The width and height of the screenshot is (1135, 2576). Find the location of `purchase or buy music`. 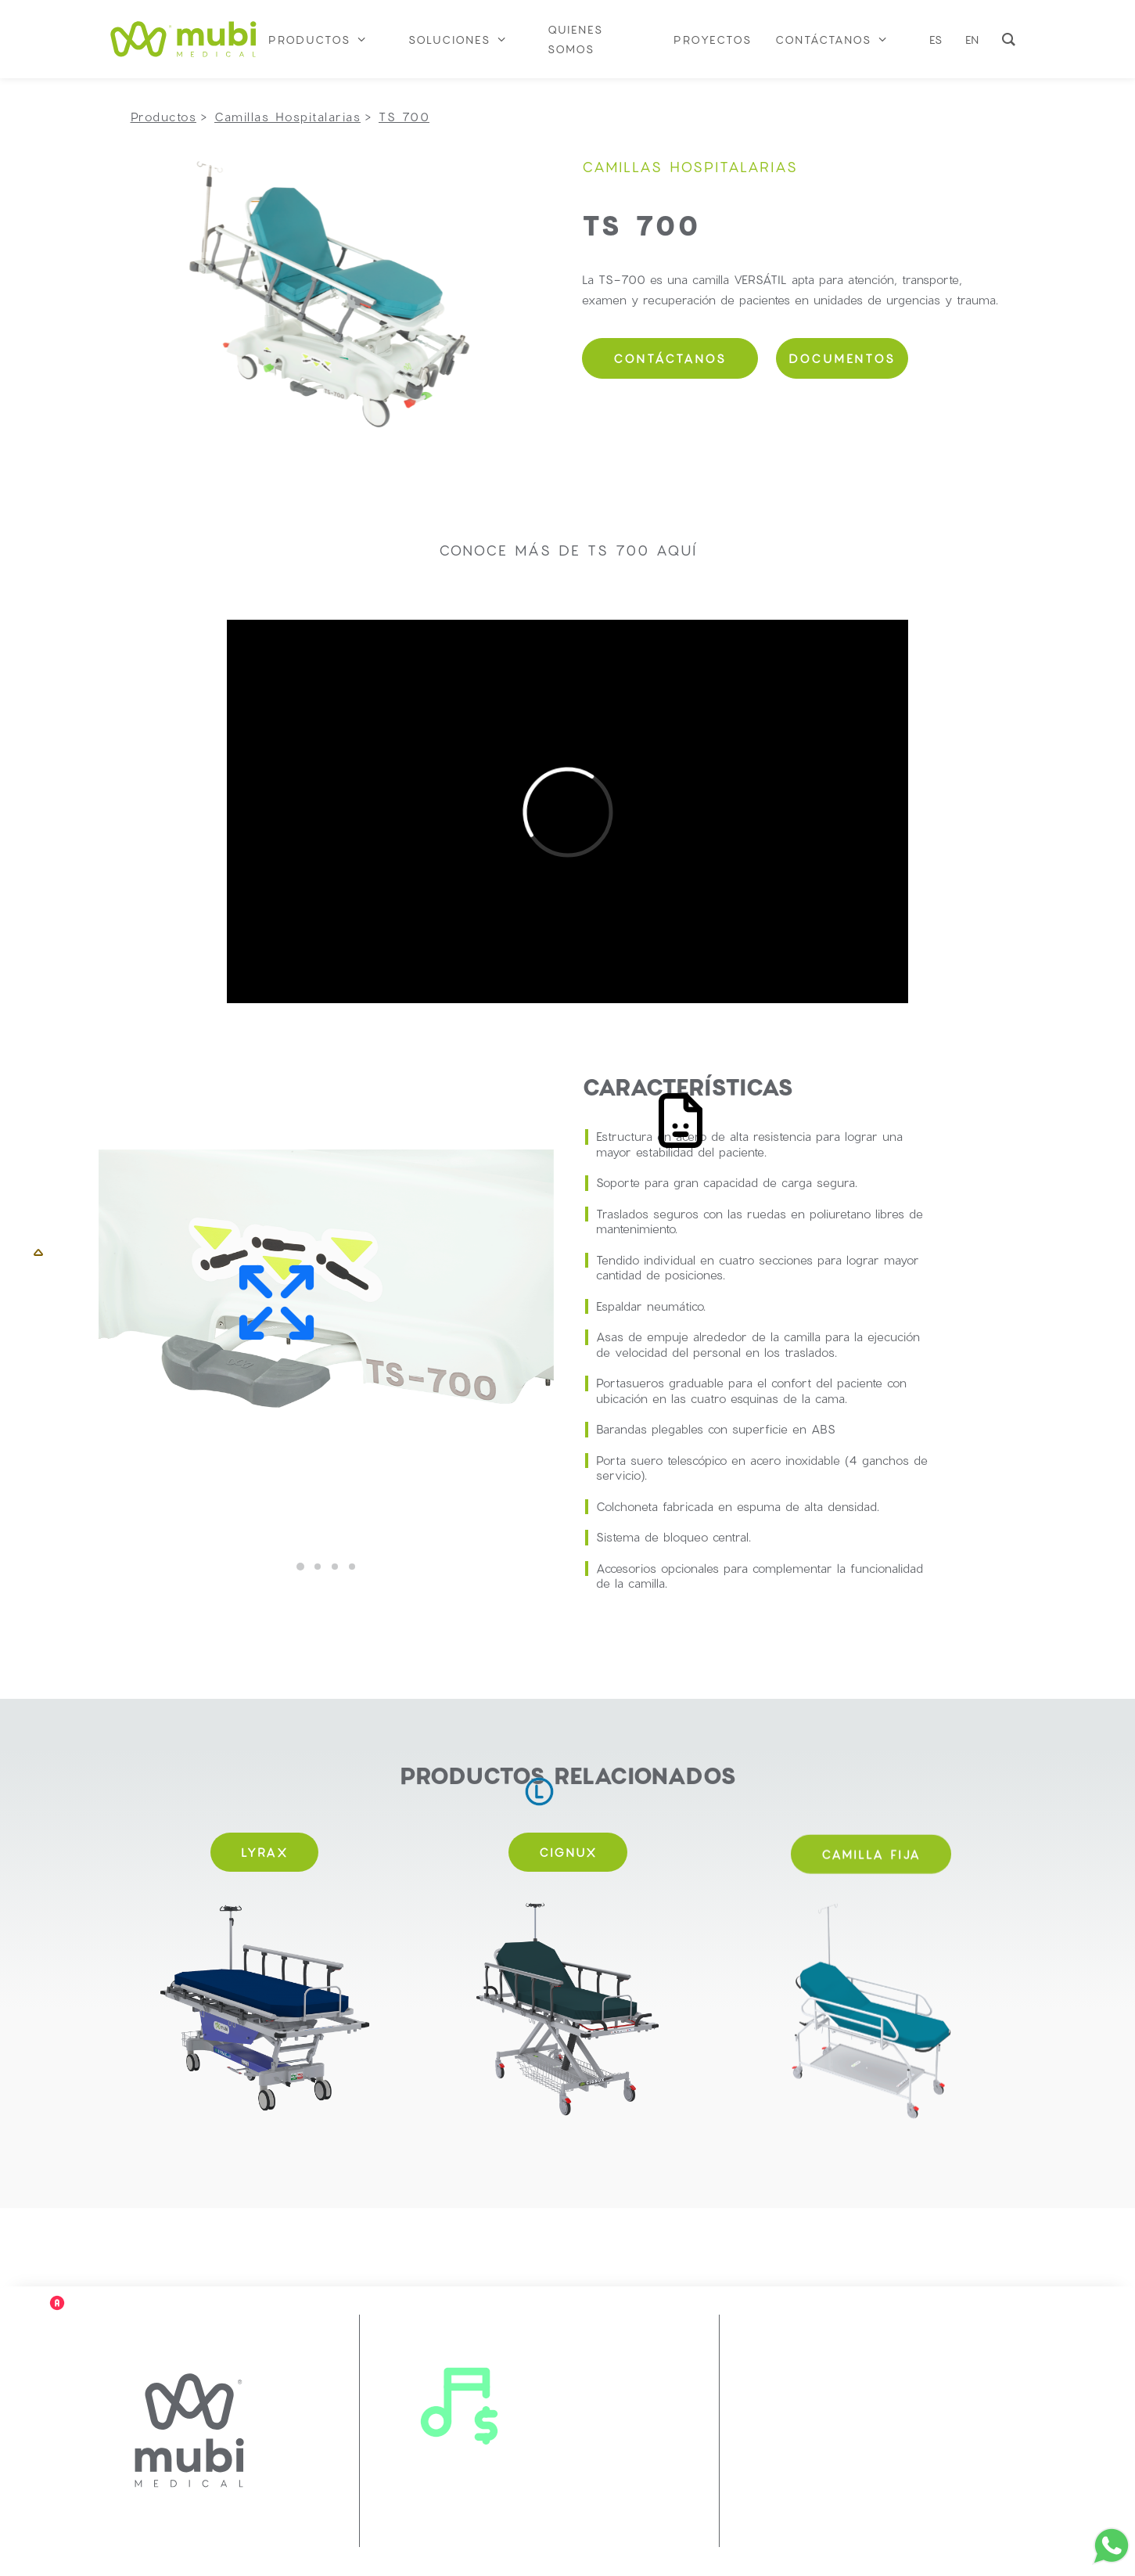

purchase or buy music is located at coordinates (459, 2402).